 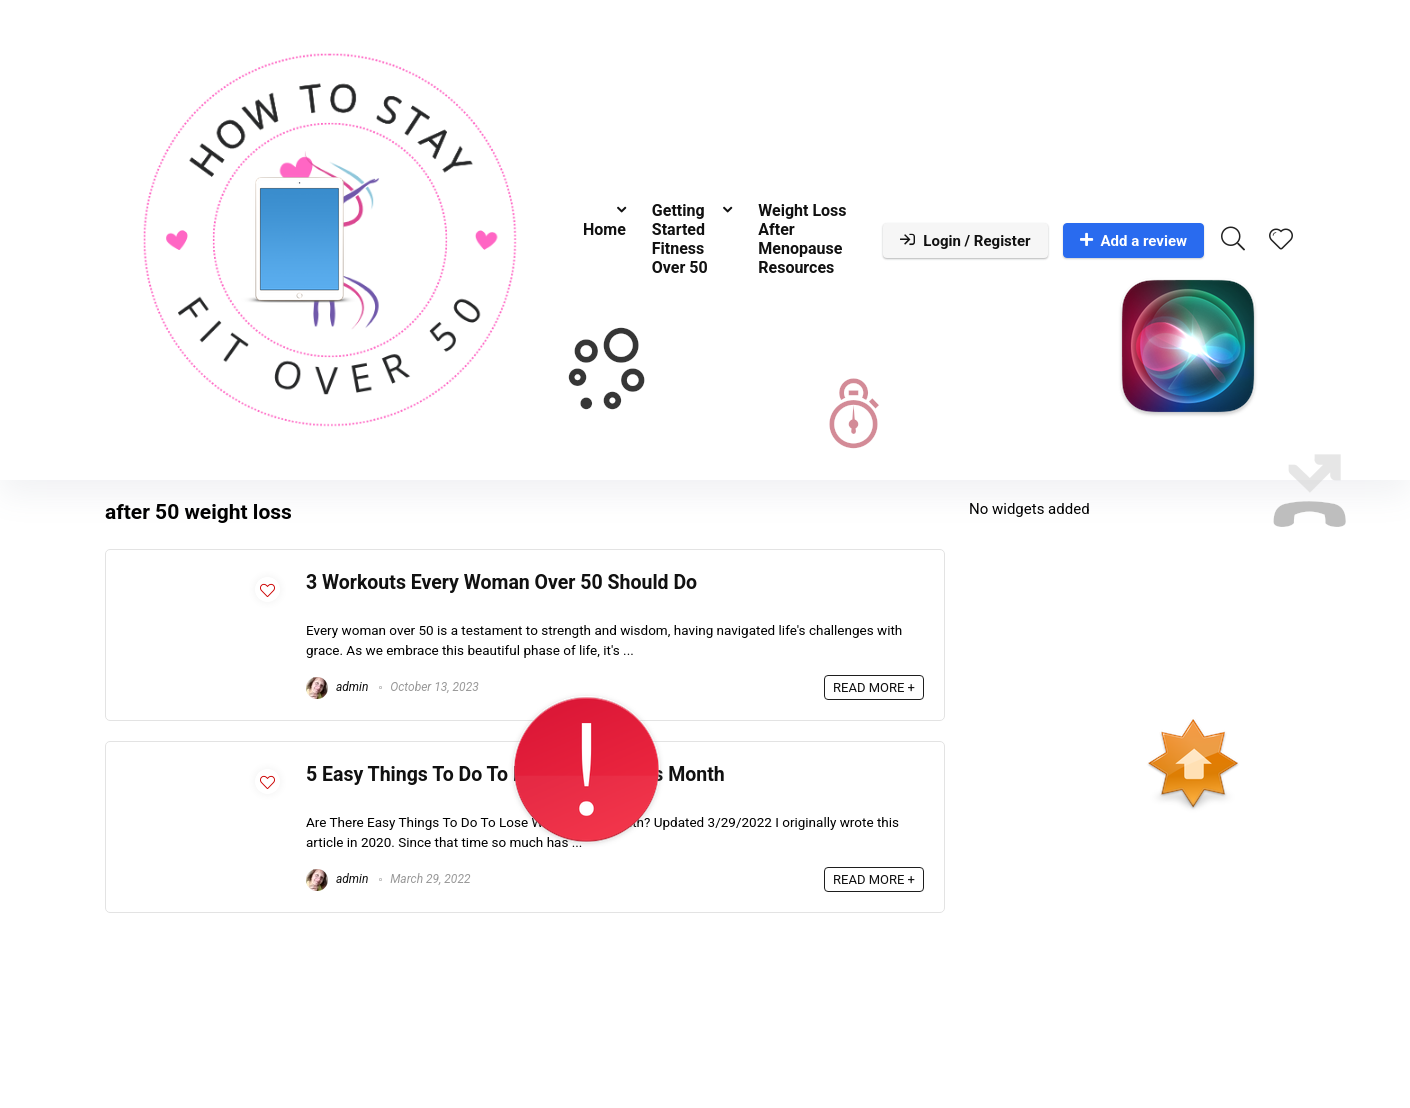 What do you see at coordinates (299, 238) in the screenshot?
I see `indicates a connected iPad Air 2 device` at bounding box center [299, 238].